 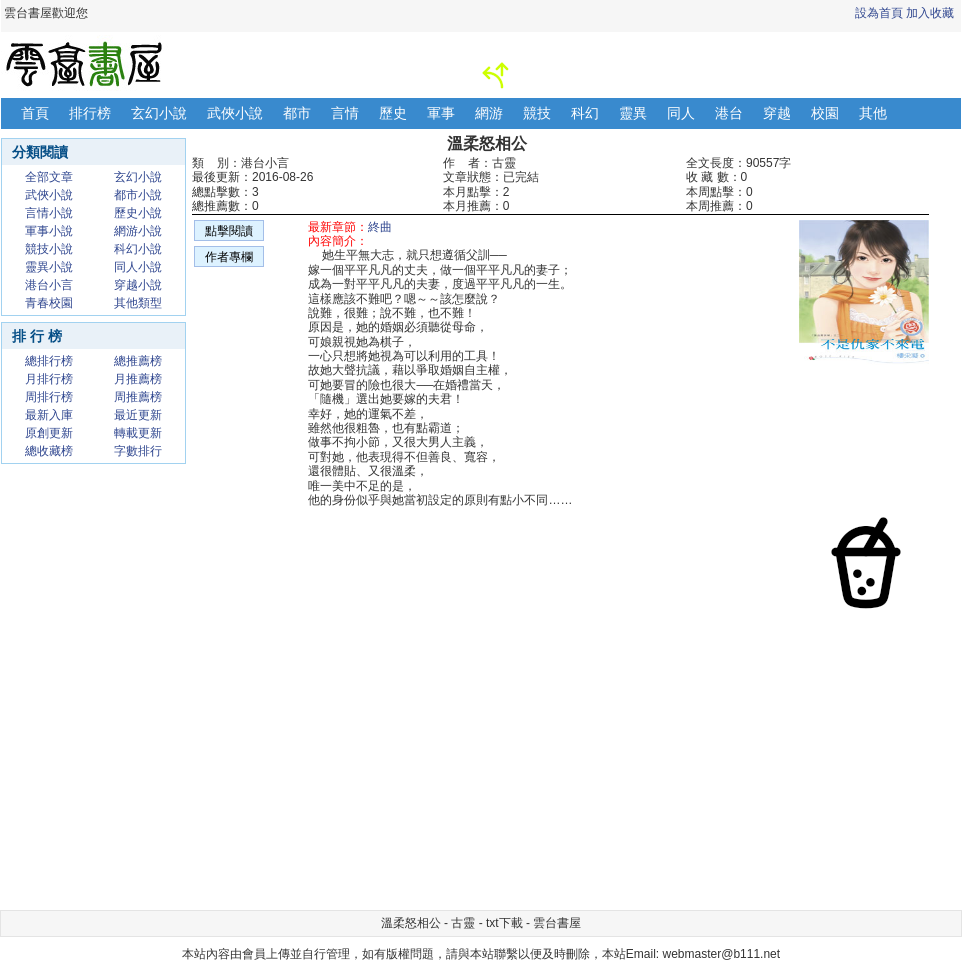 I want to click on take the left ramp or exit, so click(x=495, y=75).